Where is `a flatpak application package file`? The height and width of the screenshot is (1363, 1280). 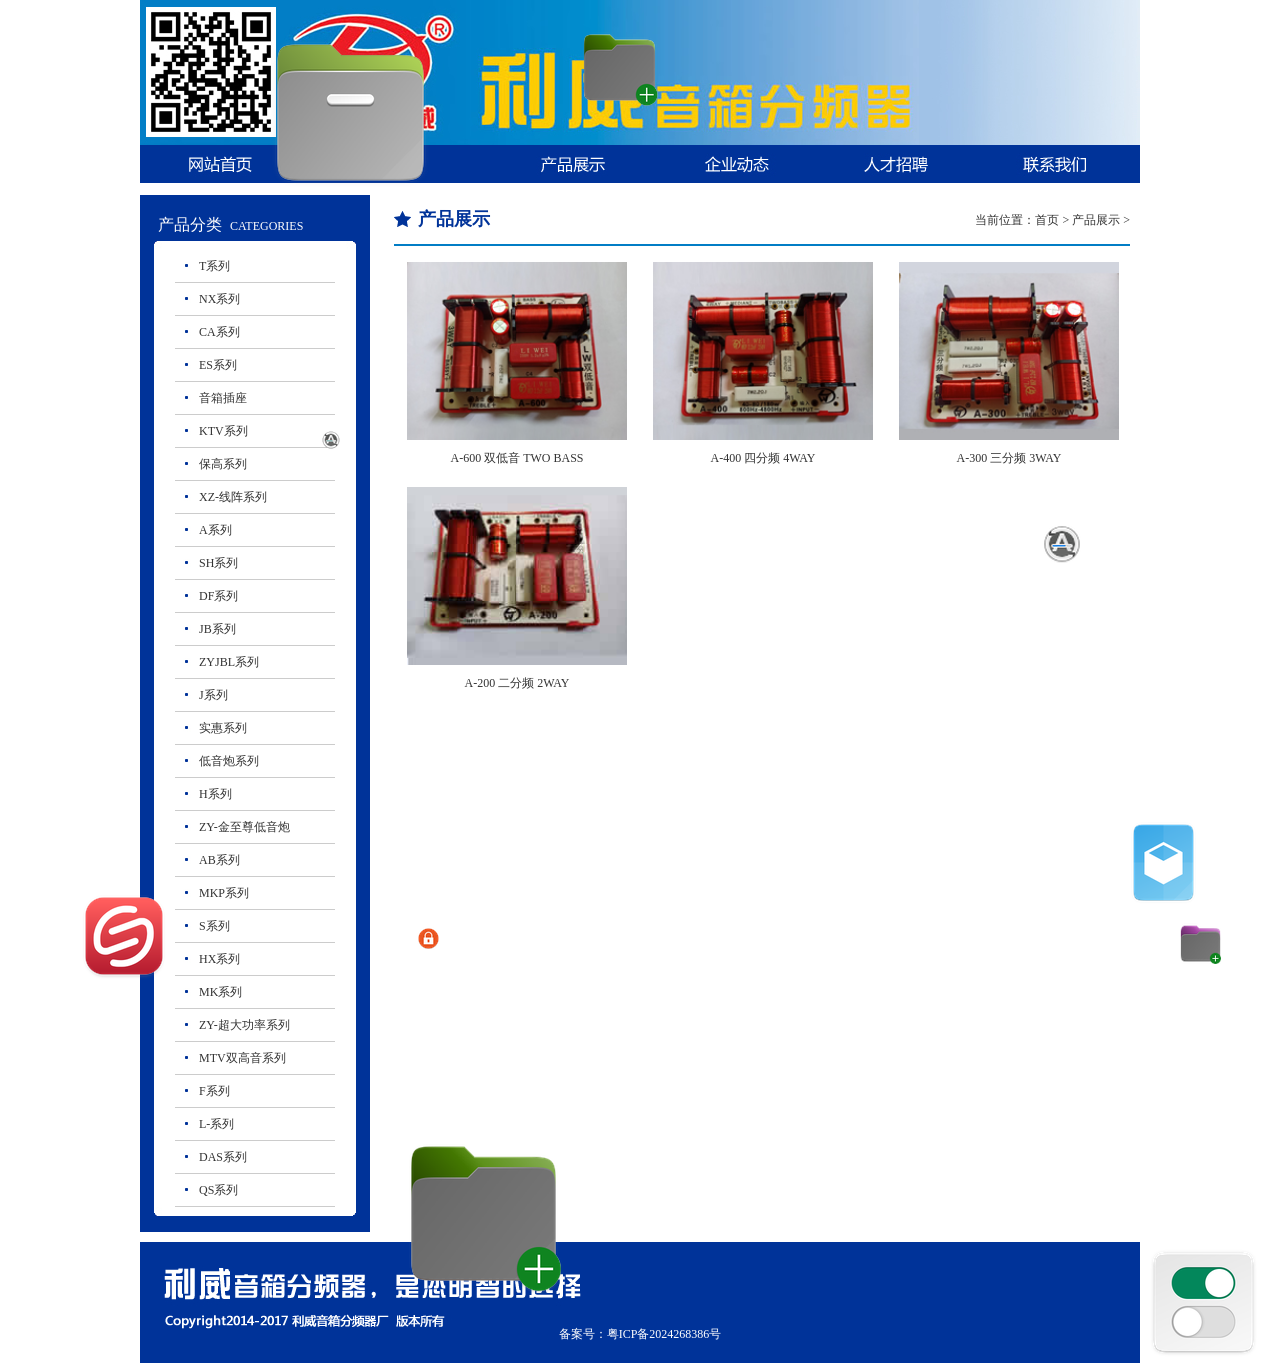
a flatpak application package file is located at coordinates (1163, 862).